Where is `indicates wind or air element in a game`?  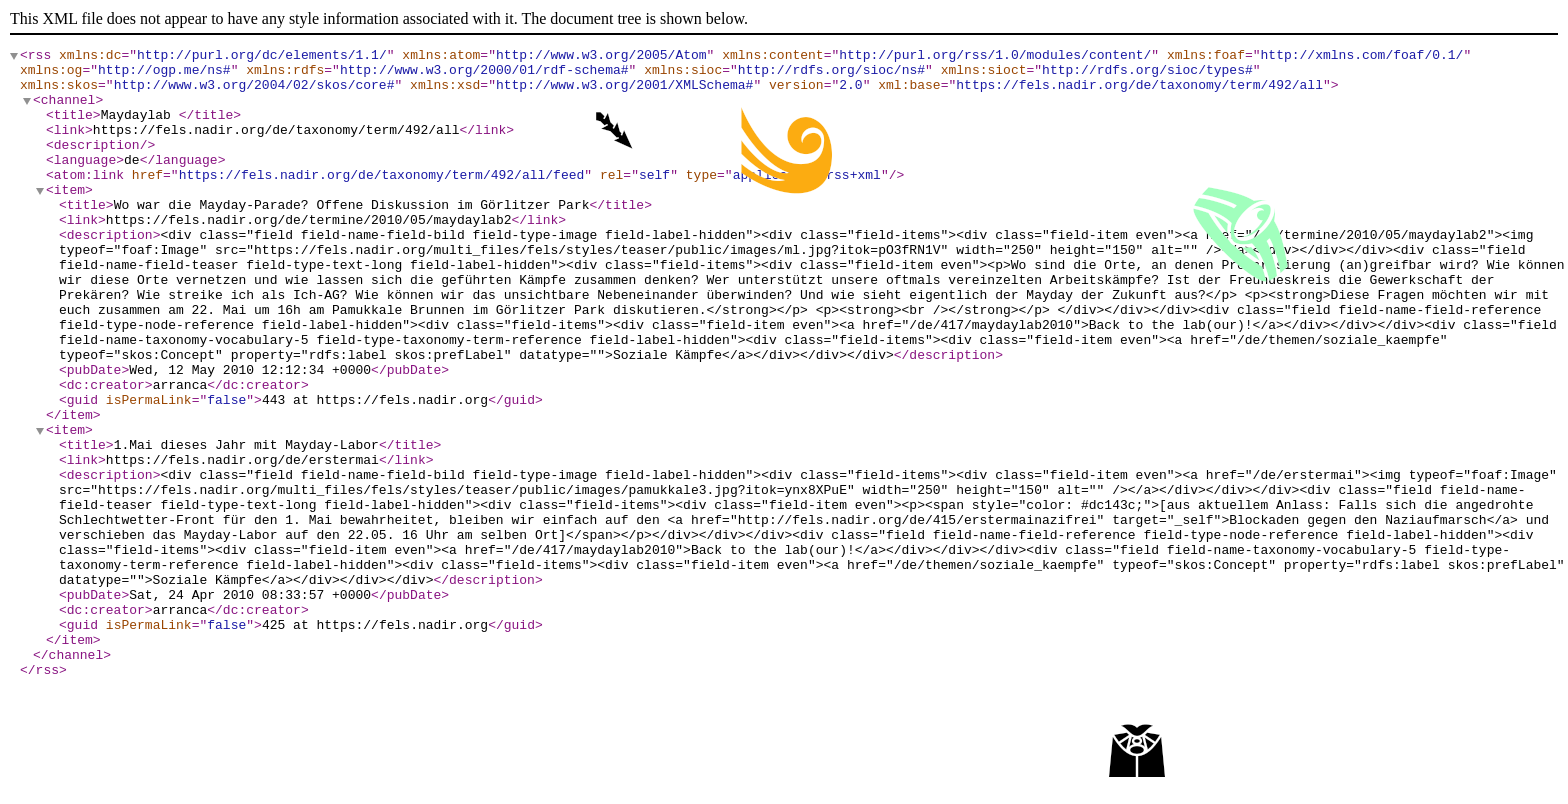
indicates wind or air element in a game is located at coordinates (787, 152).